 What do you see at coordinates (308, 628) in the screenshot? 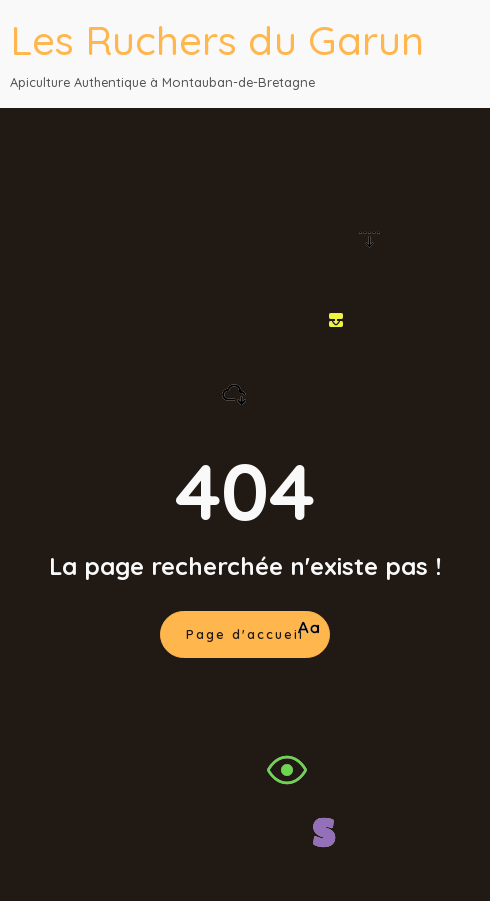
I see `toggle case-sensitive search matching` at bounding box center [308, 628].